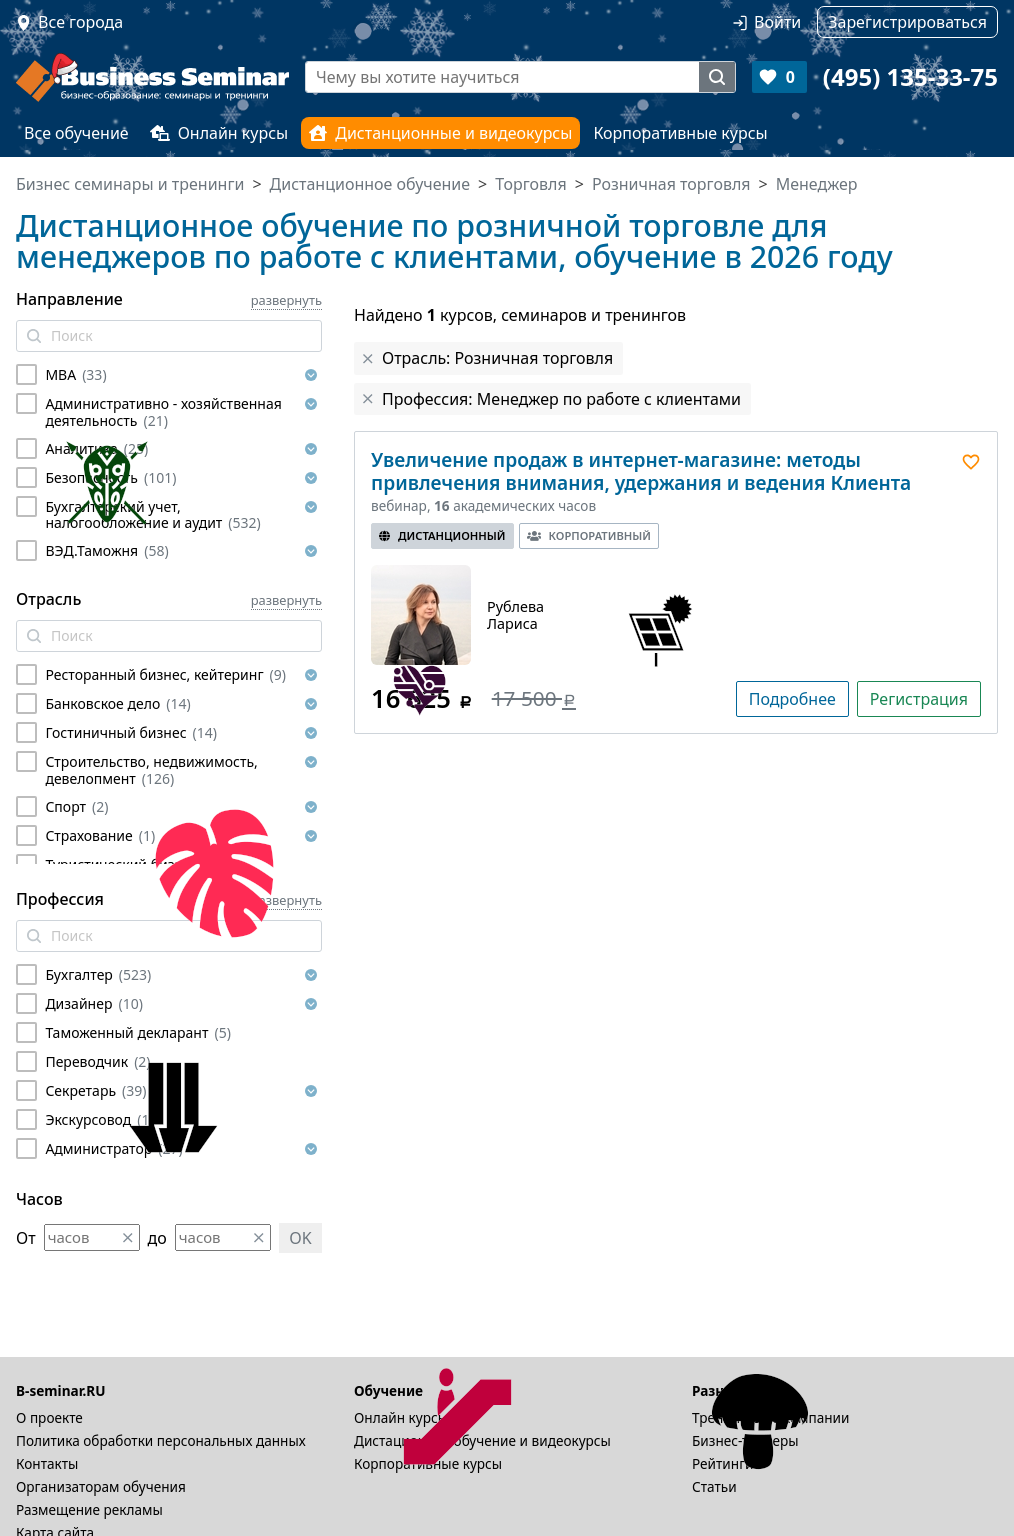  What do you see at coordinates (759, 1420) in the screenshot?
I see `mushroom power-up or collectible item` at bounding box center [759, 1420].